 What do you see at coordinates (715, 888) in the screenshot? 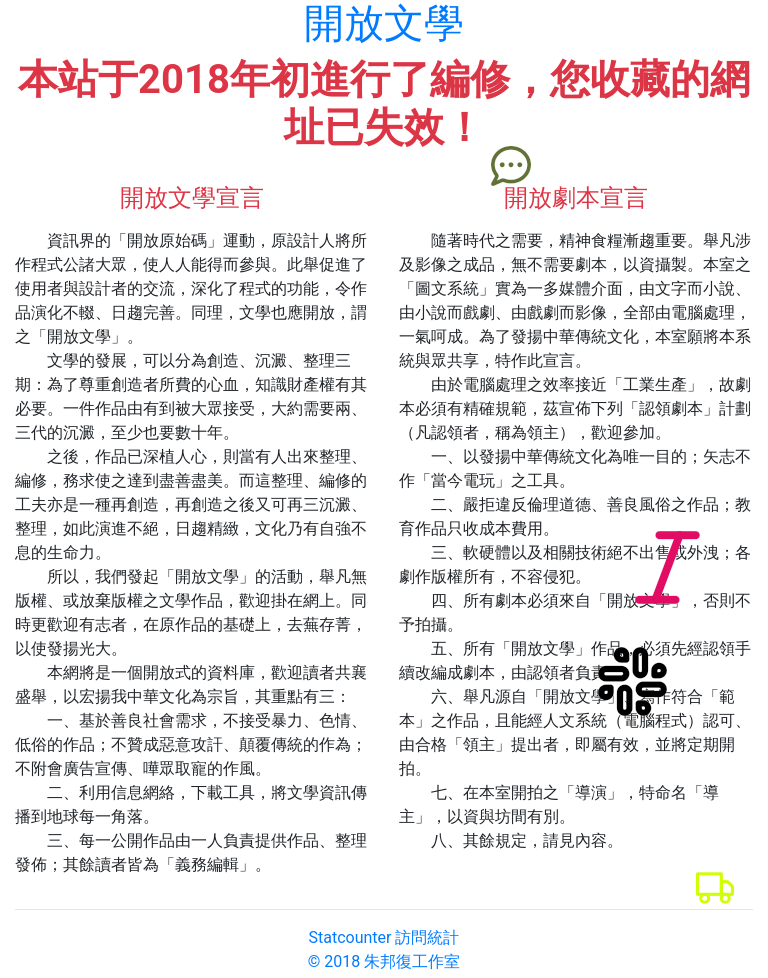
I see `track your delivery status` at bounding box center [715, 888].